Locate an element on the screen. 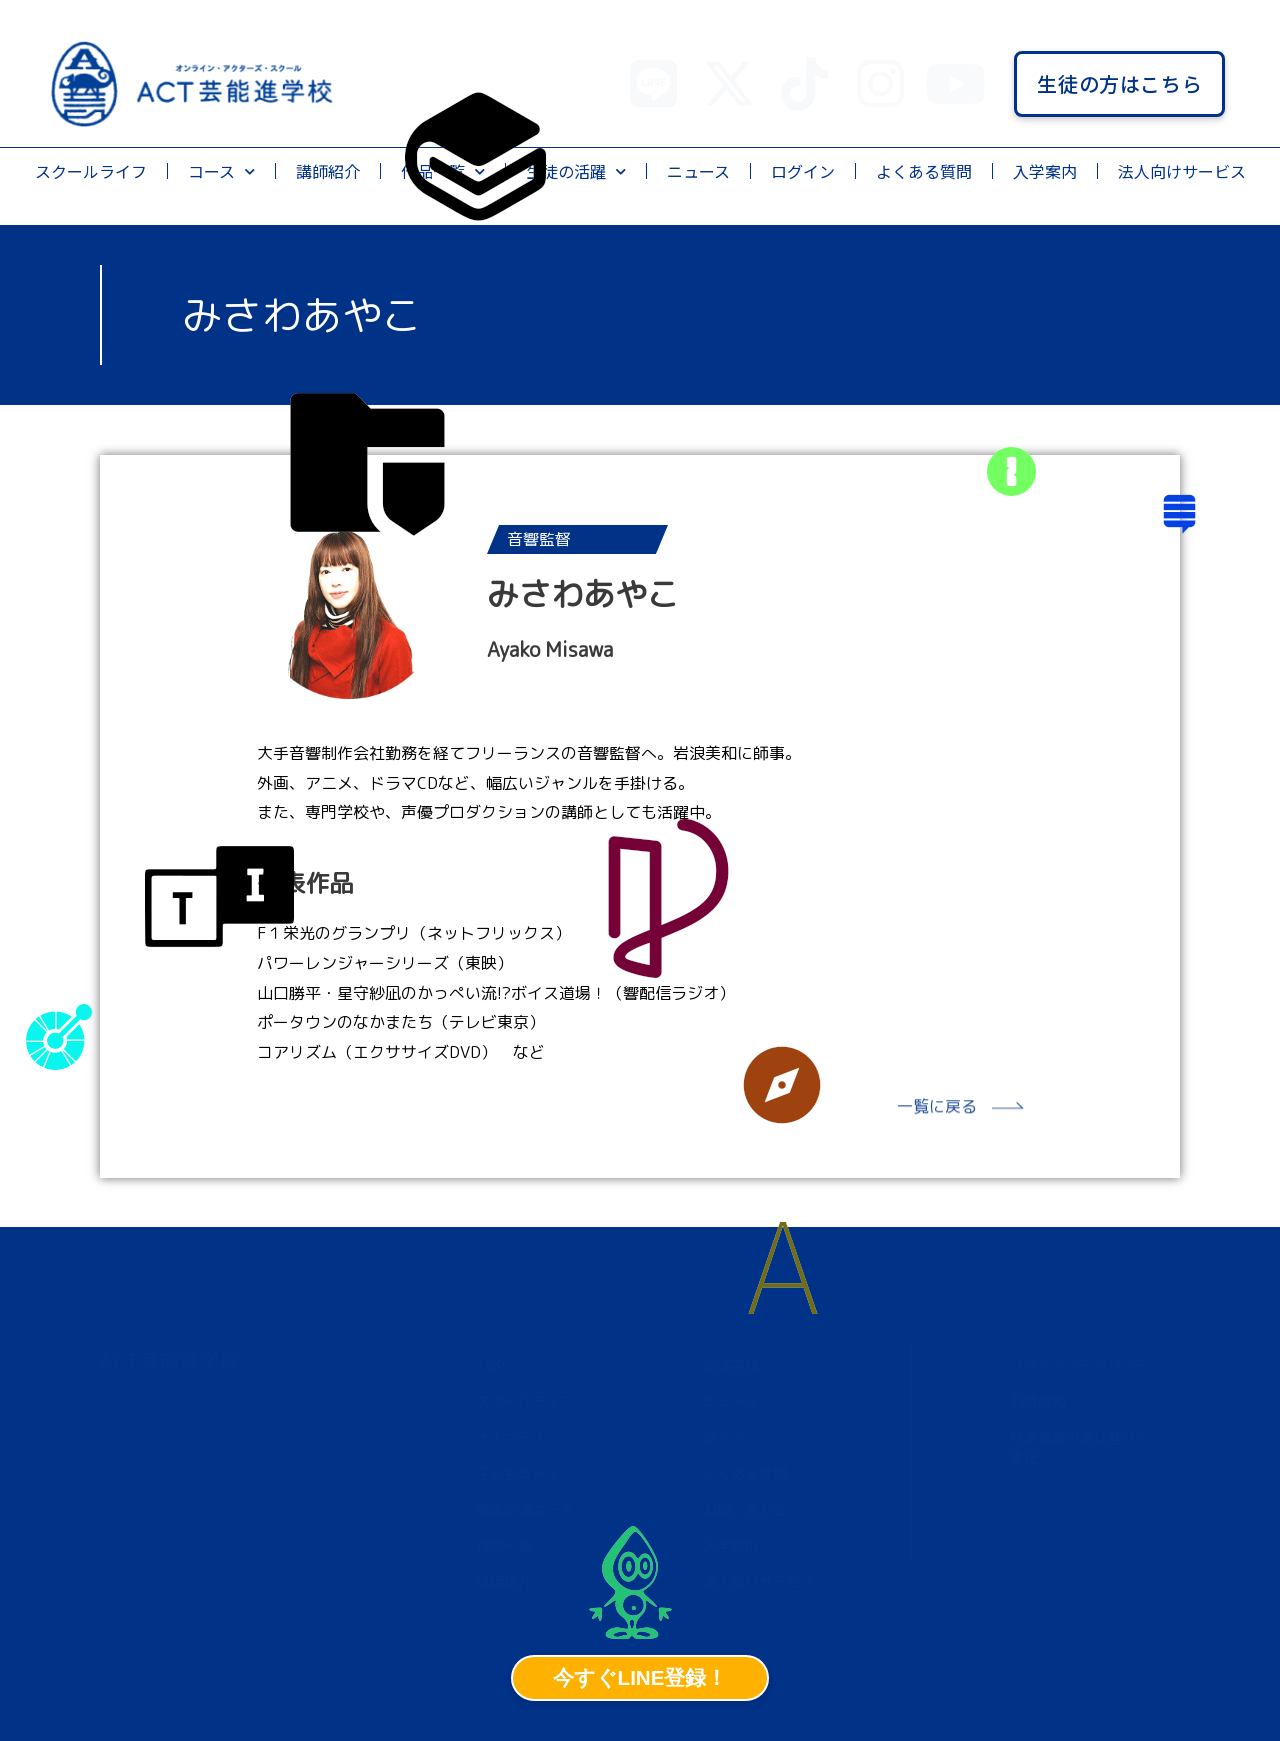 This screenshot has width=1280, height=1741. stack exchange logo is located at coordinates (1179, 514).